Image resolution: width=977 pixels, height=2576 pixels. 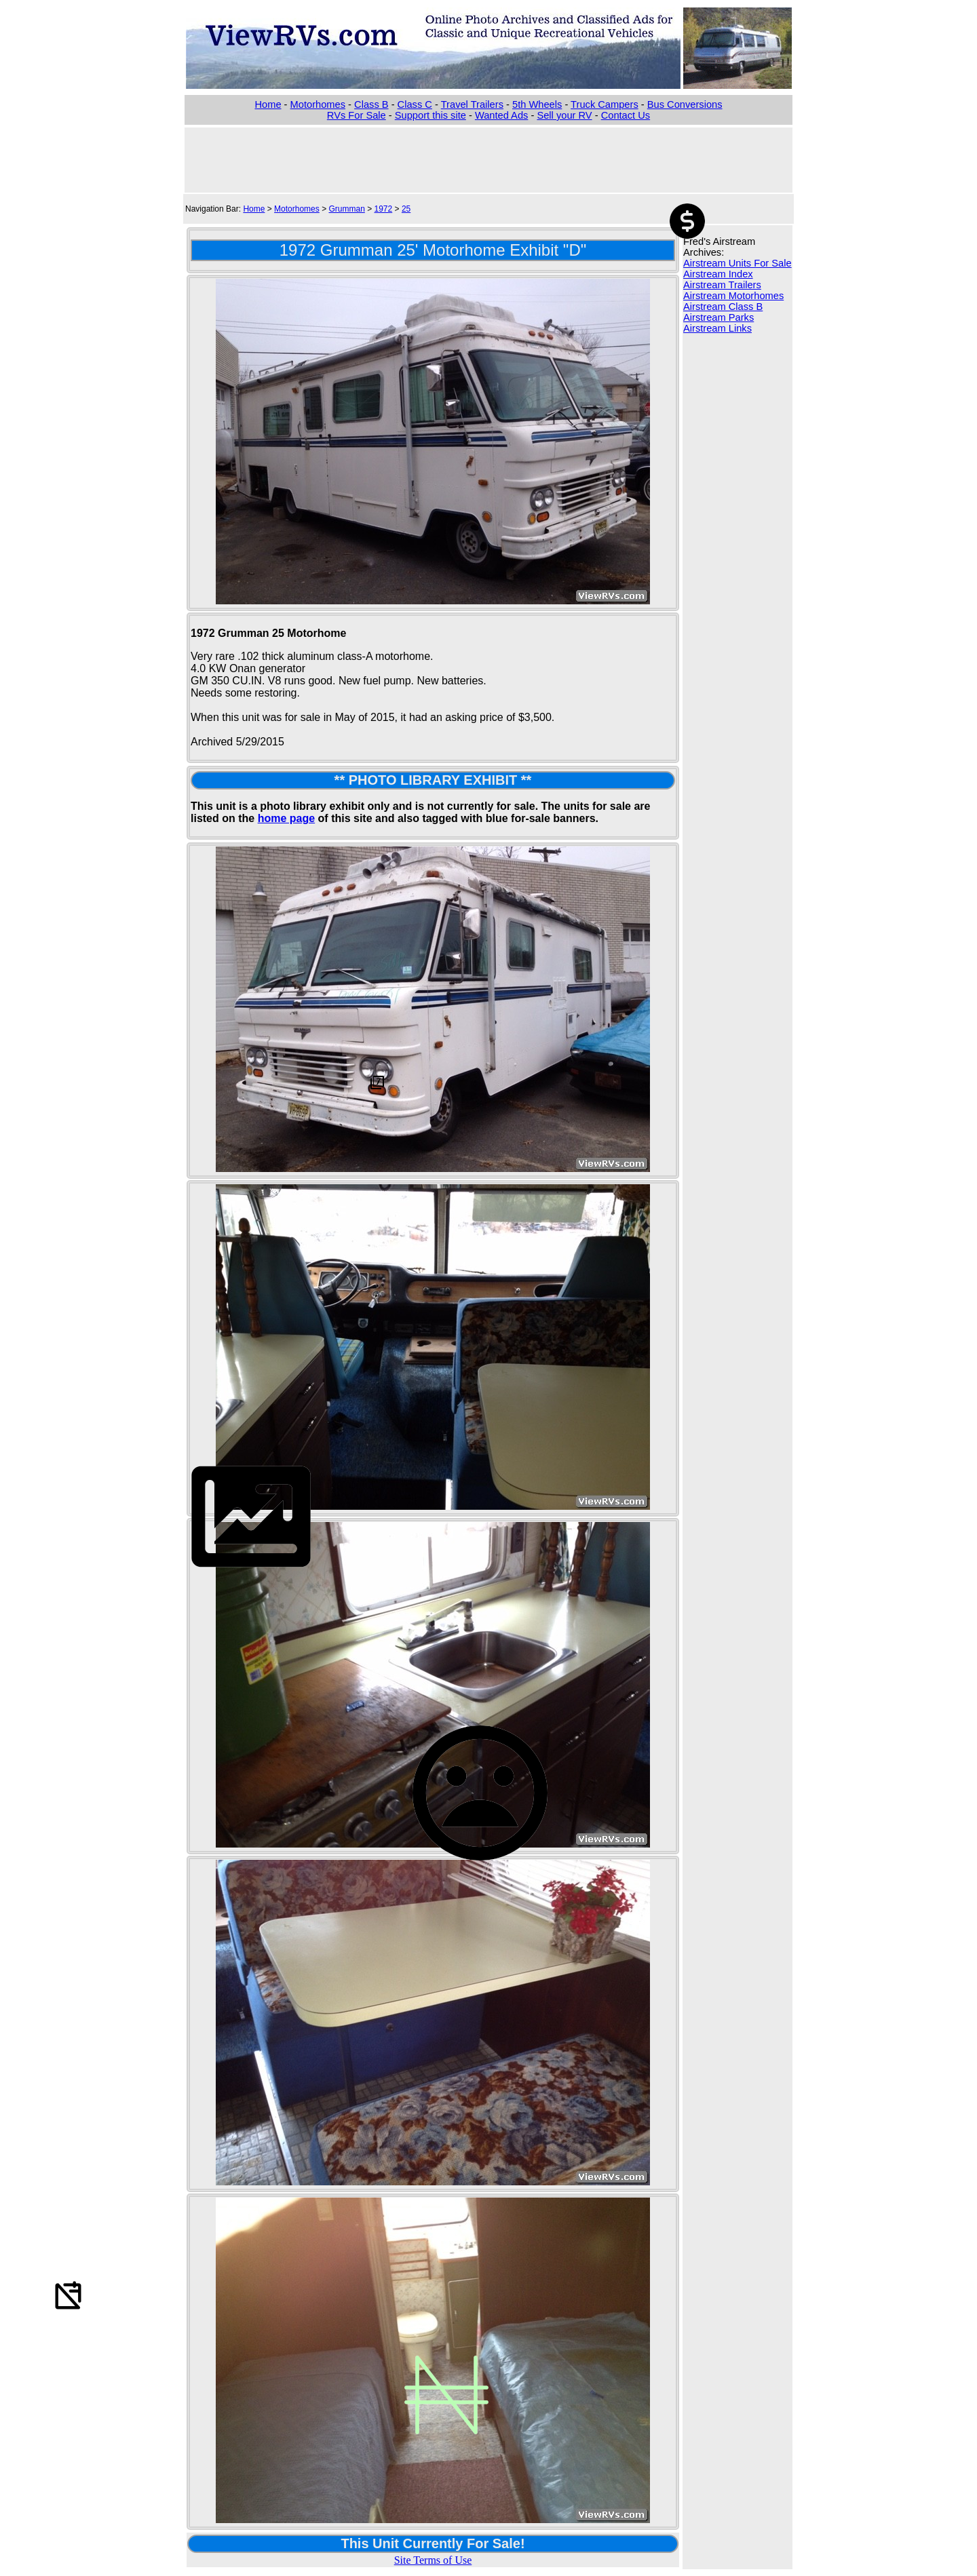 What do you see at coordinates (251, 1517) in the screenshot?
I see `view analytics or performance metrics` at bounding box center [251, 1517].